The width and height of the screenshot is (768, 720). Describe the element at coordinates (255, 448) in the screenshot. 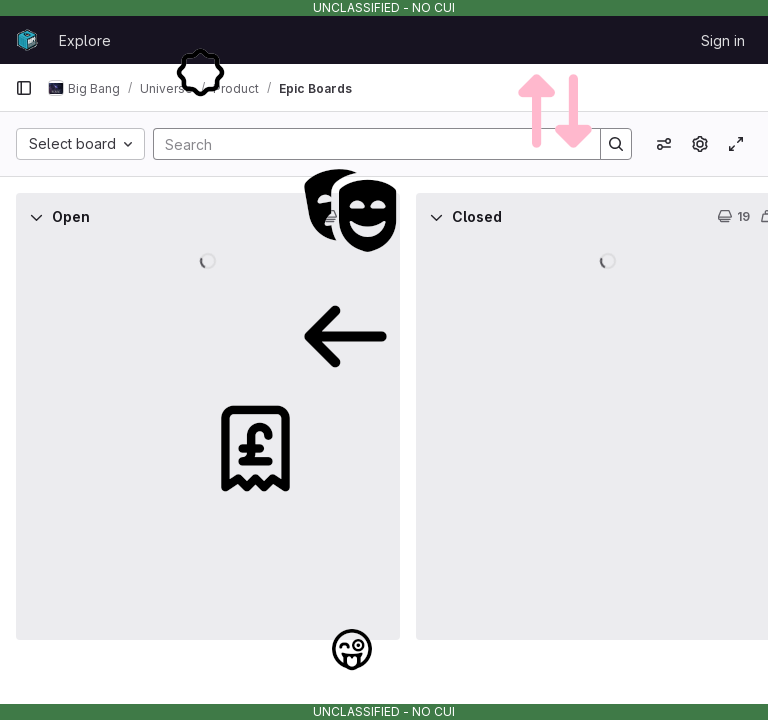

I see `view receipt or transaction in British pounds` at that location.